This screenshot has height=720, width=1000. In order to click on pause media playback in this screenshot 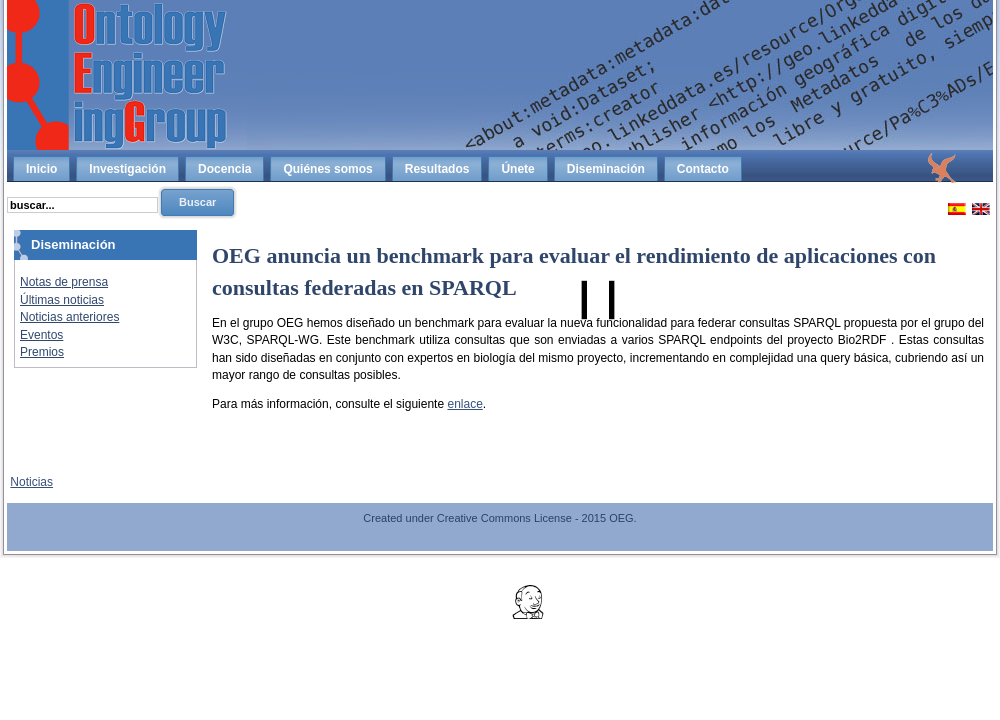, I will do `click(598, 300)`.